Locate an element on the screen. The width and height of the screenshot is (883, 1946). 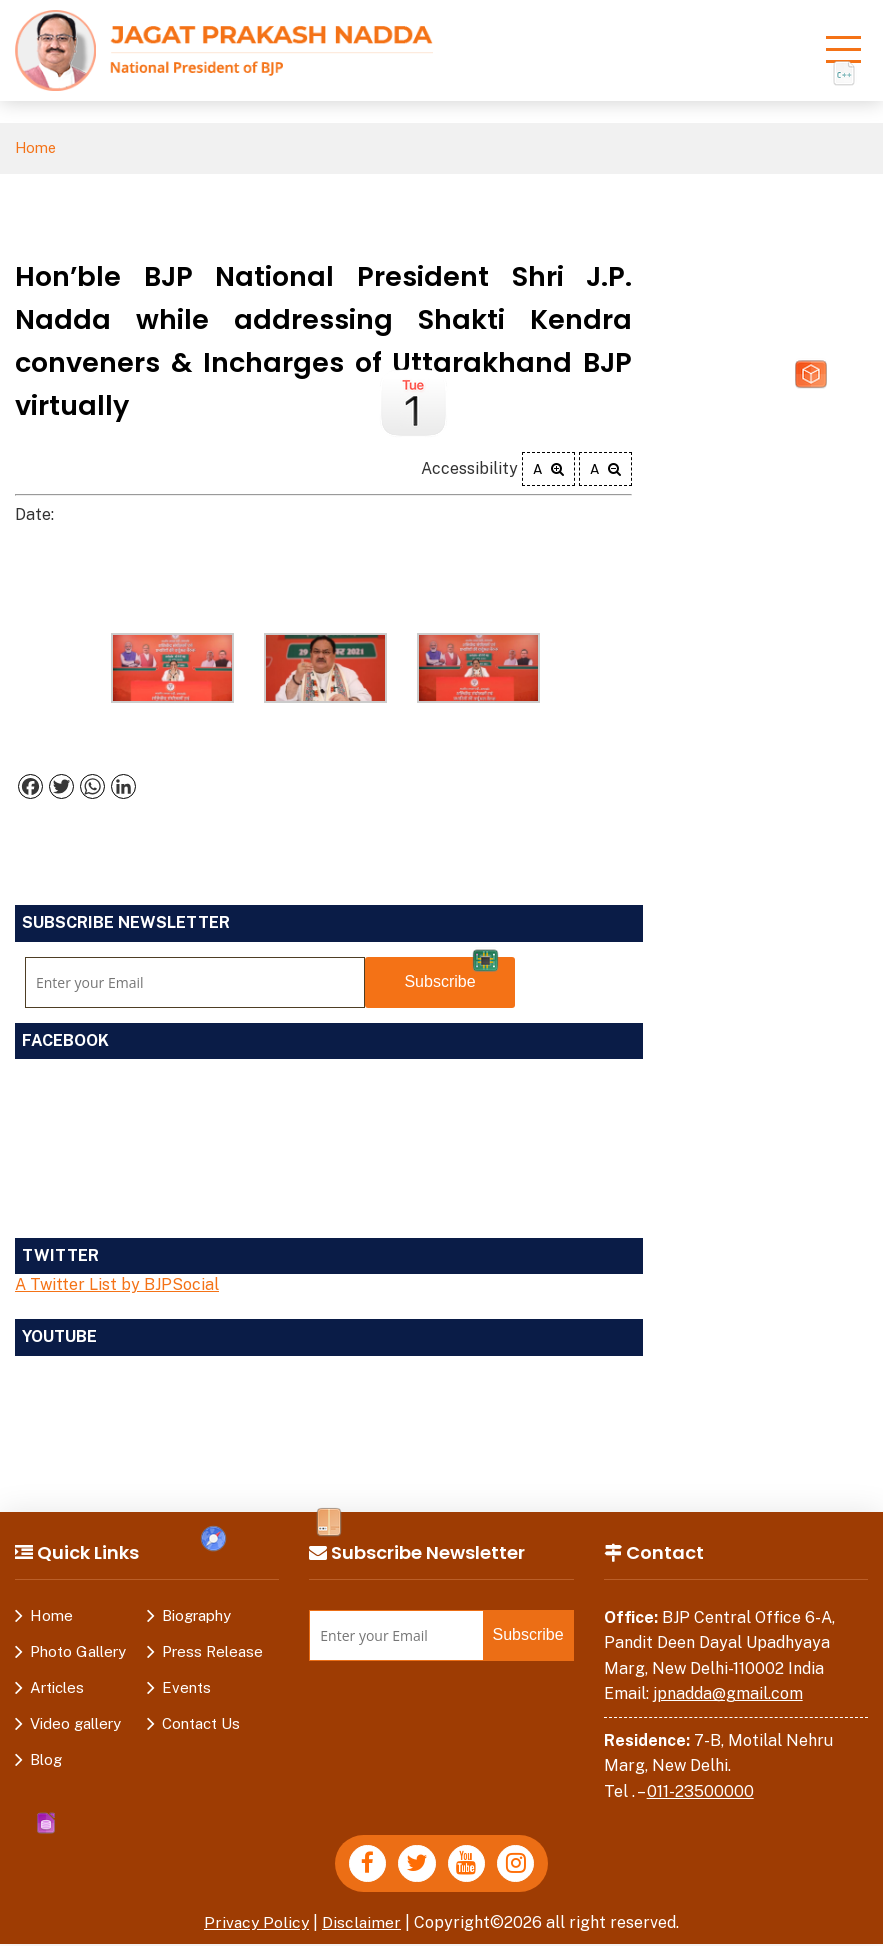
open package manager application is located at coordinates (329, 1522).